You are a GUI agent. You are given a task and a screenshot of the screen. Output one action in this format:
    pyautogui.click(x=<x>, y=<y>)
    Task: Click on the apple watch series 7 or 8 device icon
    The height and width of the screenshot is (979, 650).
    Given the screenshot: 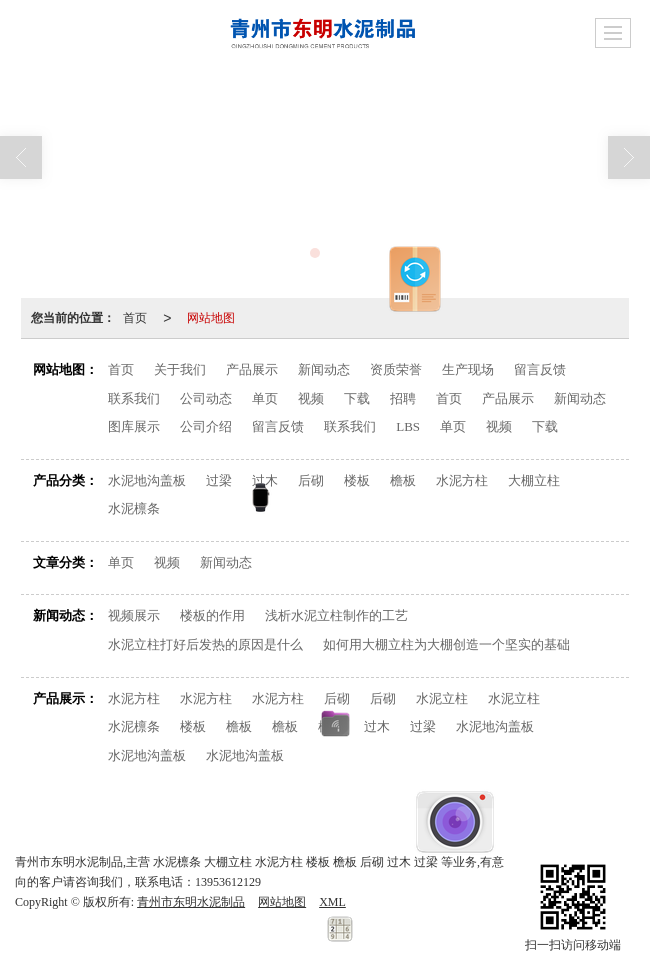 What is the action you would take?
    pyautogui.click(x=260, y=497)
    